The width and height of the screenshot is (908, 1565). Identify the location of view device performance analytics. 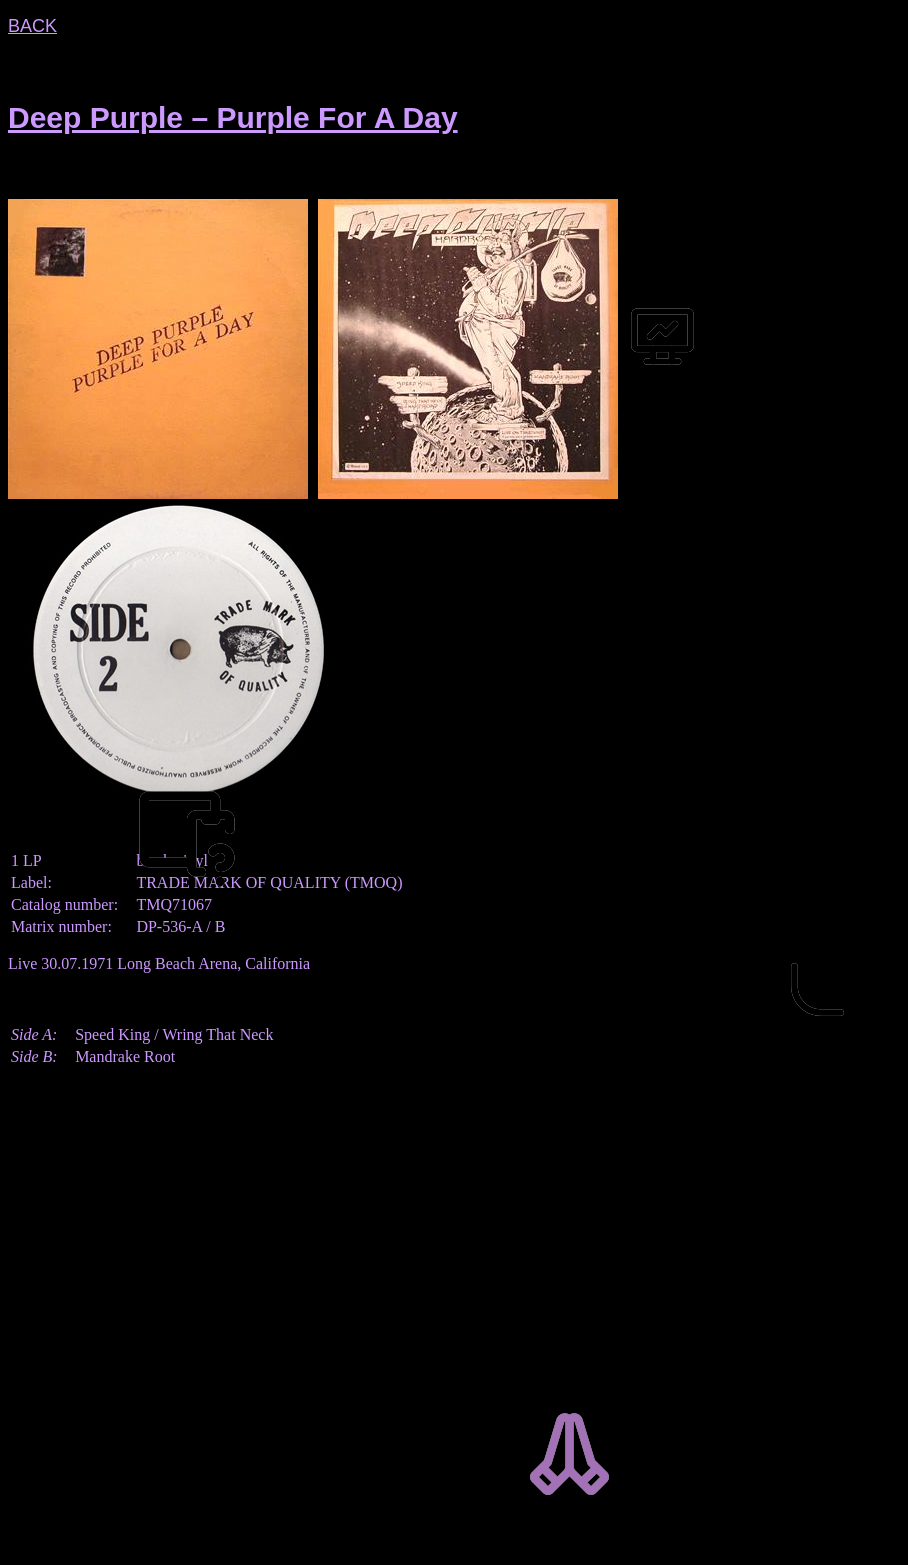
(662, 336).